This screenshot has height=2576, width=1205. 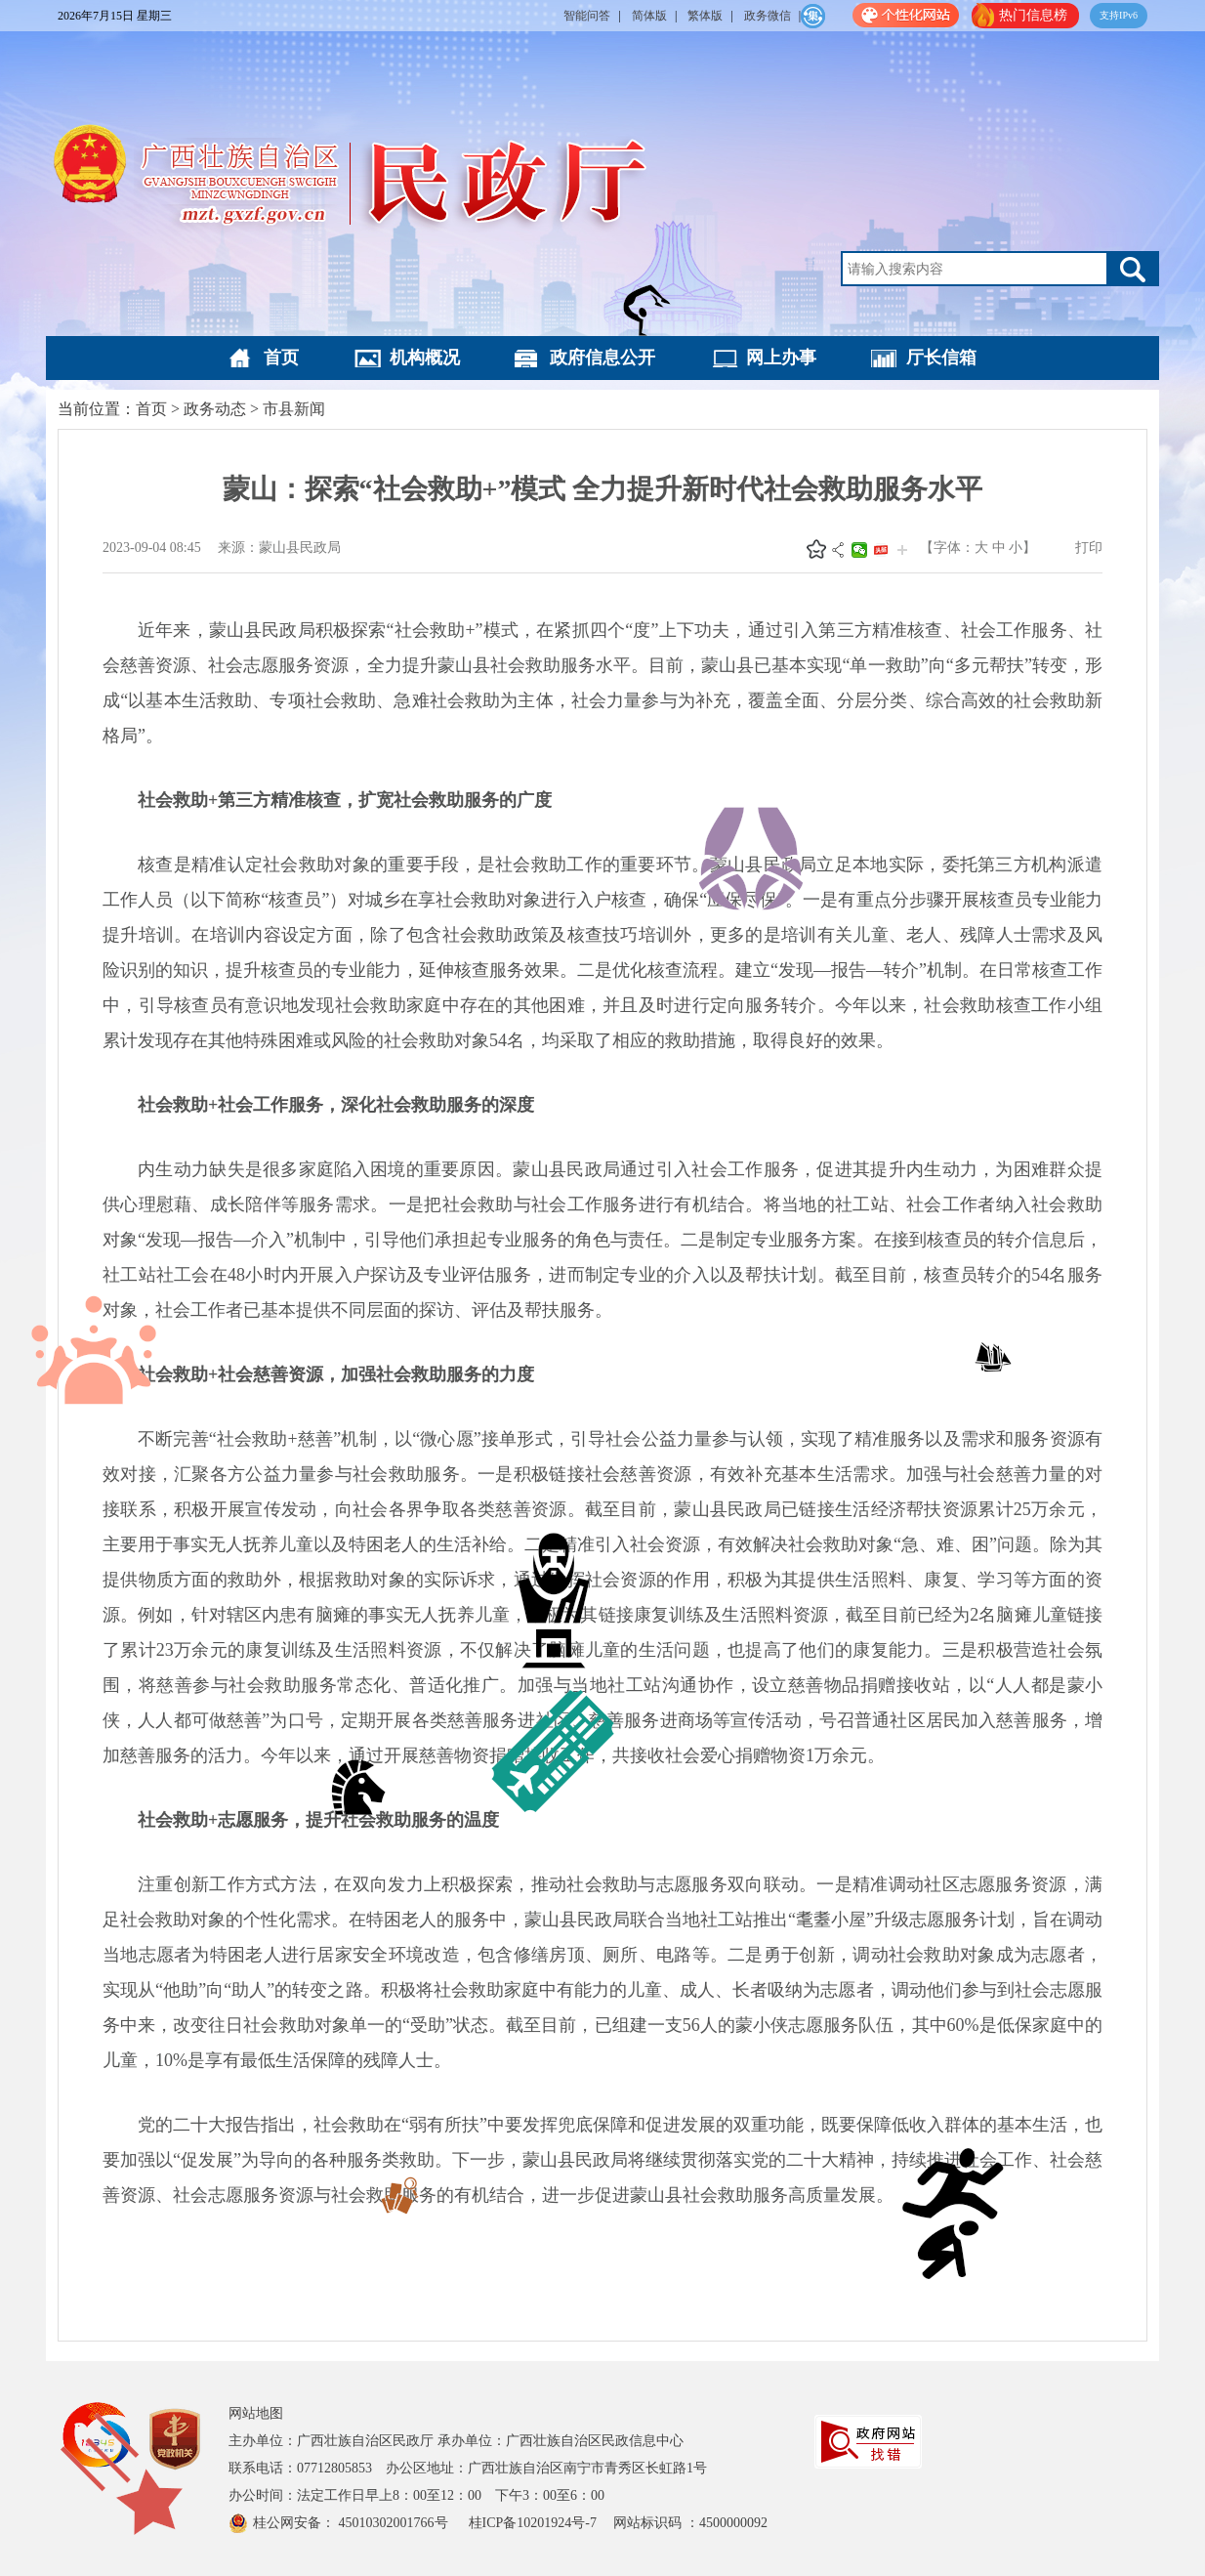 What do you see at coordinates (358, 1787) in the screenshot?
I see `select the knight piece in a chess game` at bounding box center [358, 1787].